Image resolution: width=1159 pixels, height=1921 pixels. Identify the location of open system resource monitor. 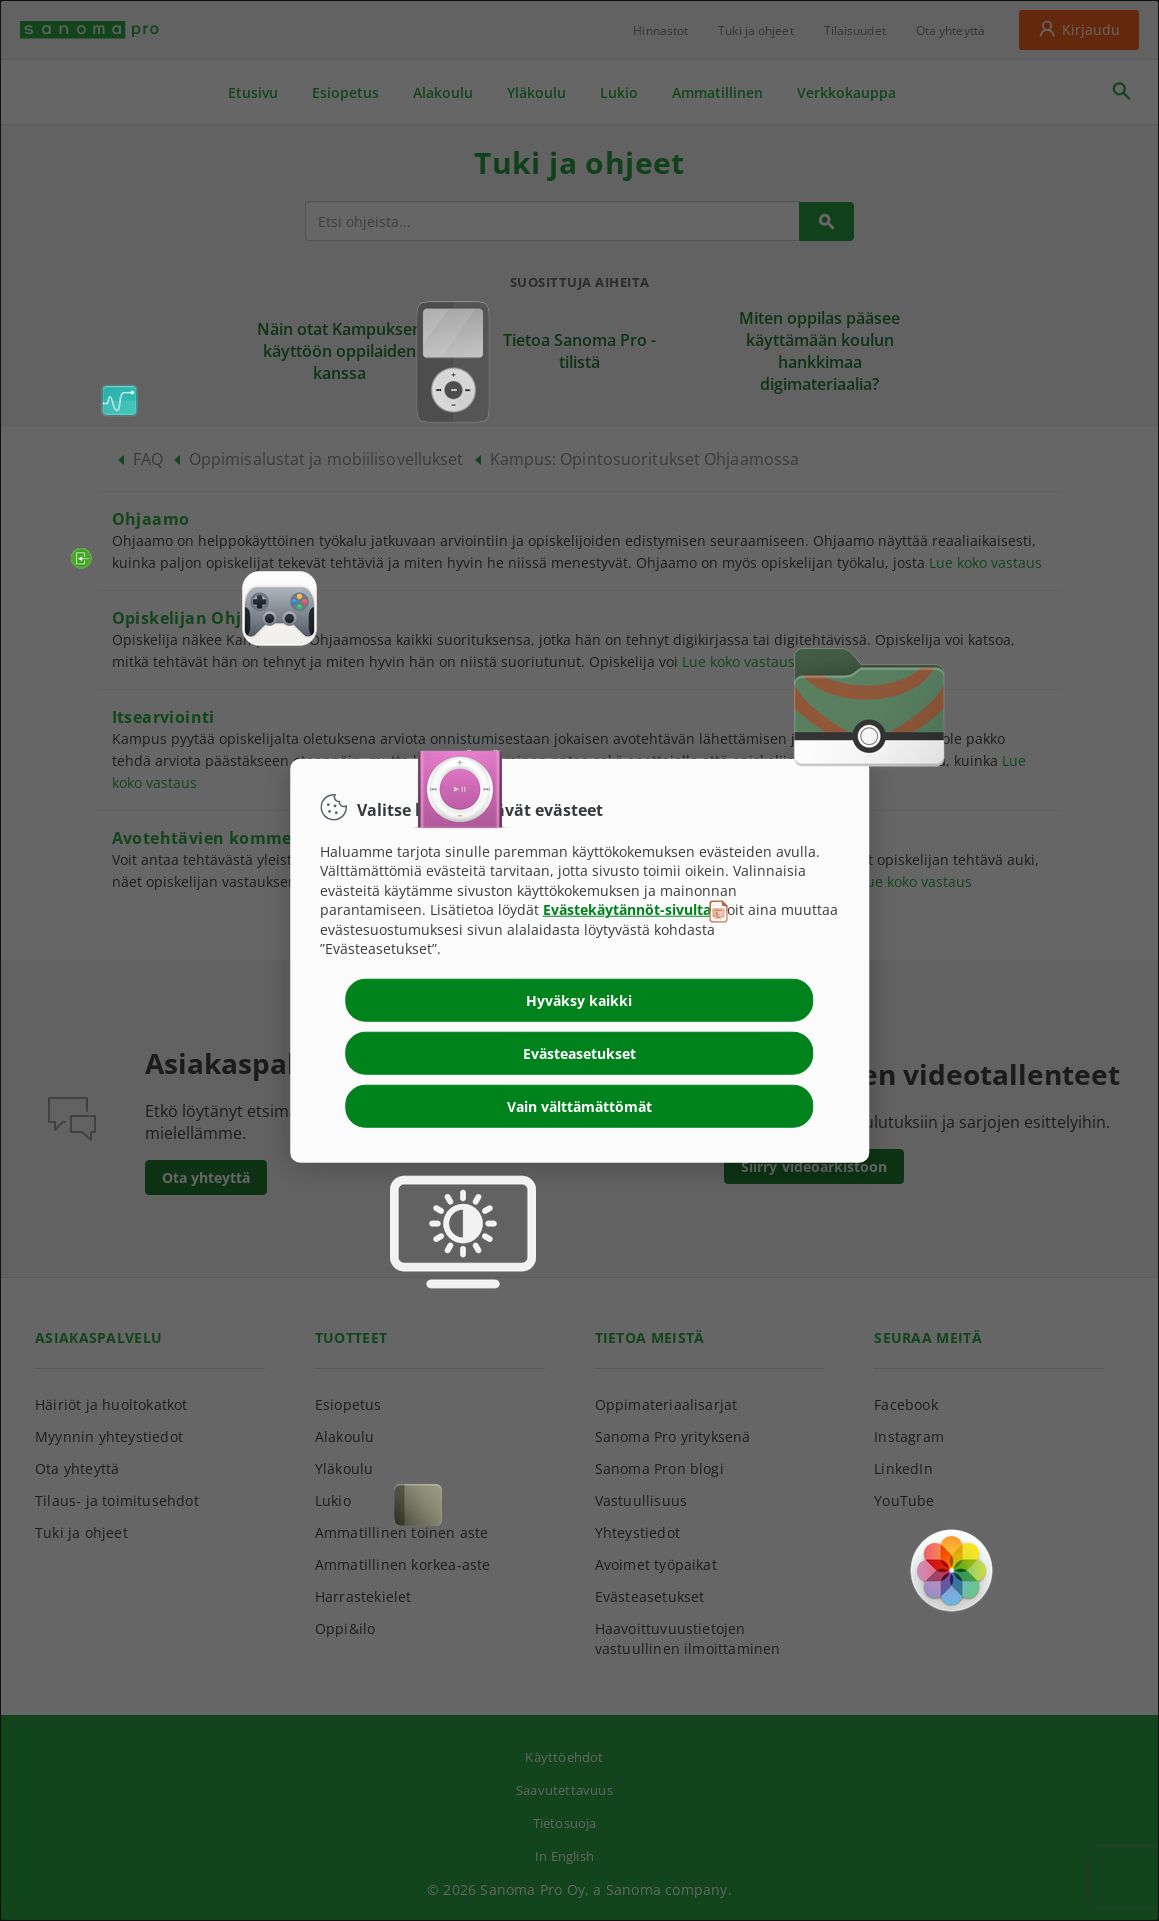
(119, 400).